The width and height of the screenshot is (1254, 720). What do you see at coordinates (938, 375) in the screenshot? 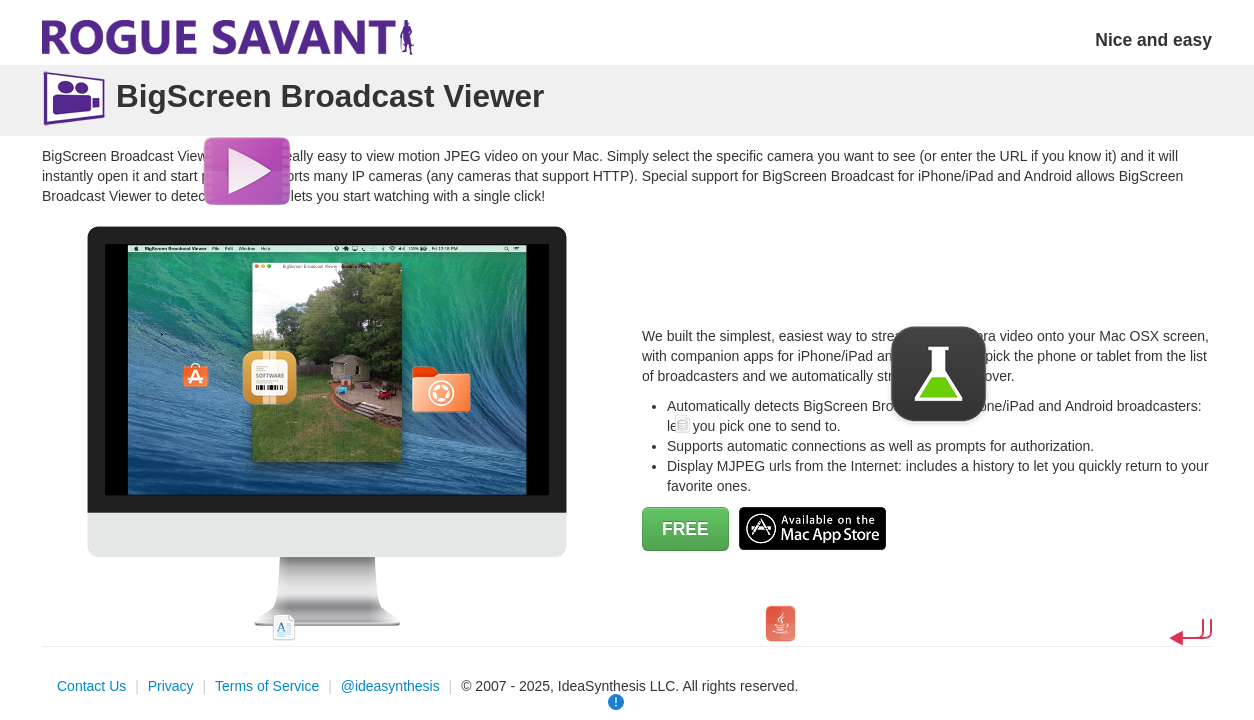
I see `open science or chemistry-related applications` at bounding box center [938, 375].